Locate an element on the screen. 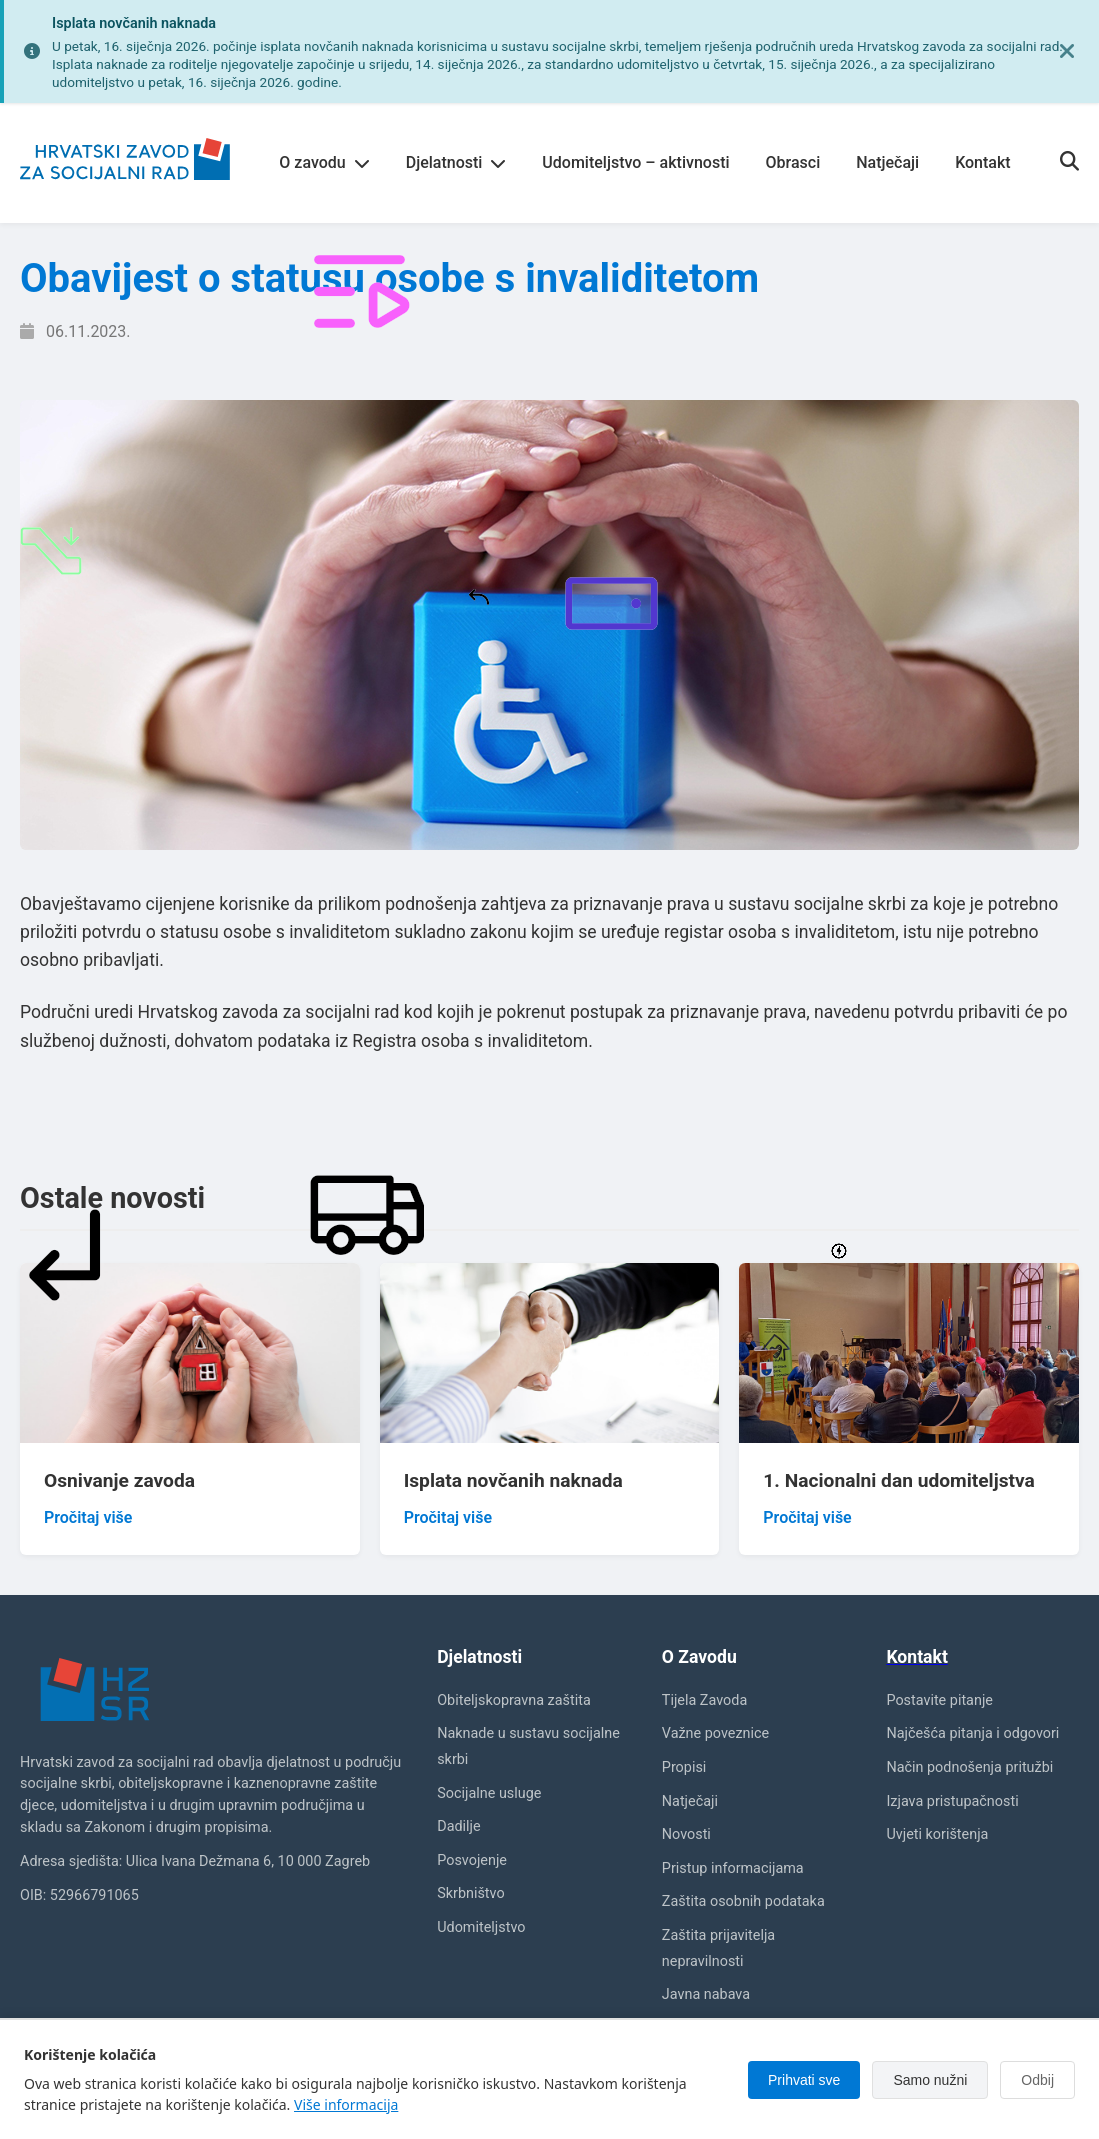 The height and width of the screenshot is (2139, 1099). access local storage or disk drive is located at coordinates (611, 603).